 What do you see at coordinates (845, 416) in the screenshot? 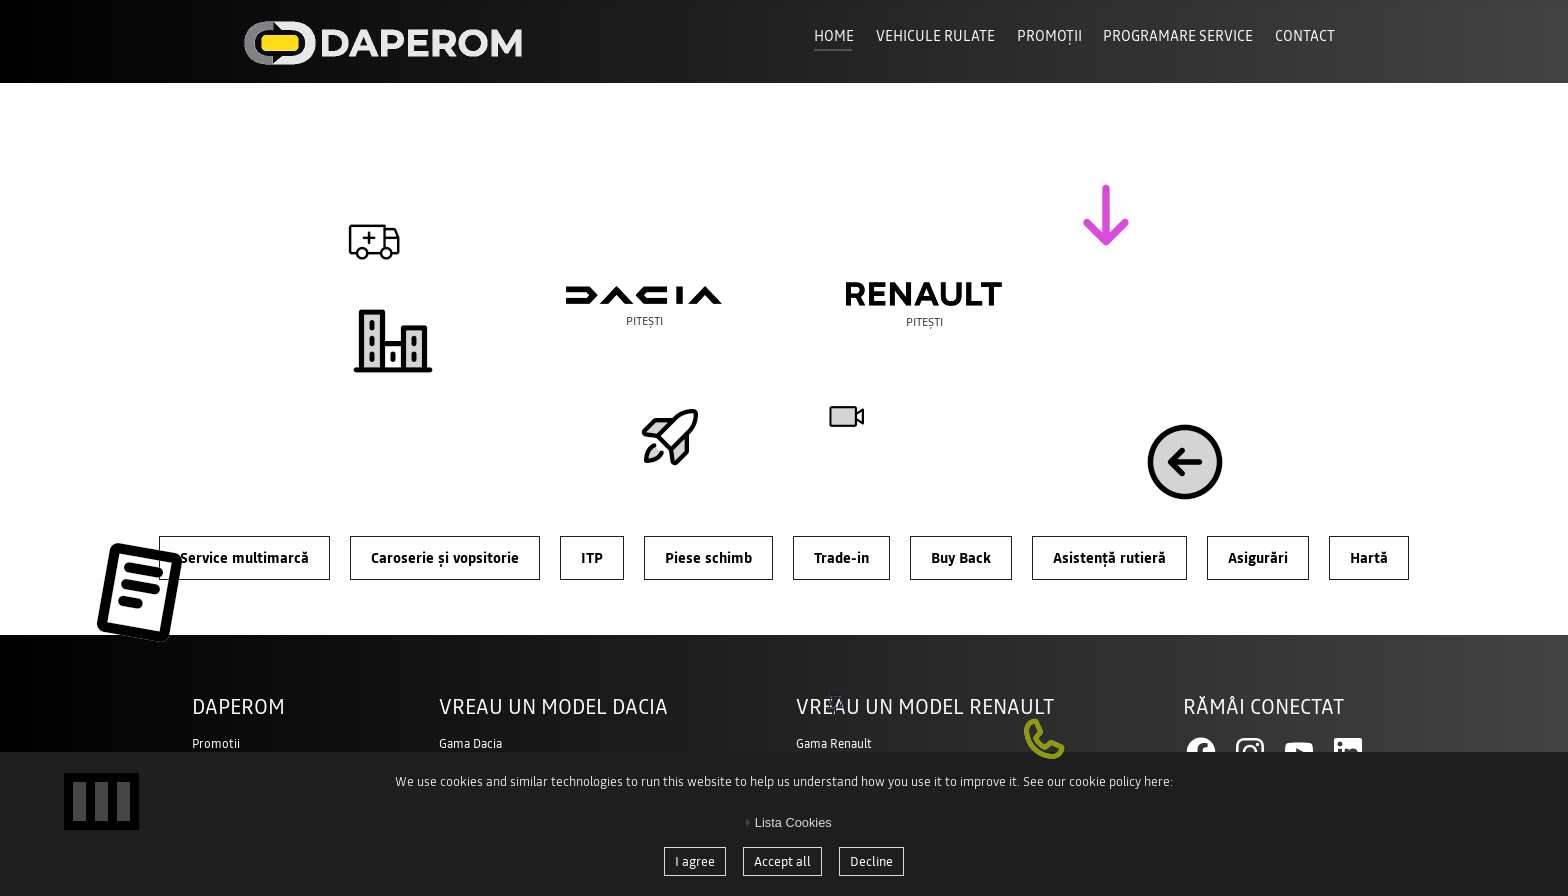
I see `start a video call` at bounding box center [845, 416].